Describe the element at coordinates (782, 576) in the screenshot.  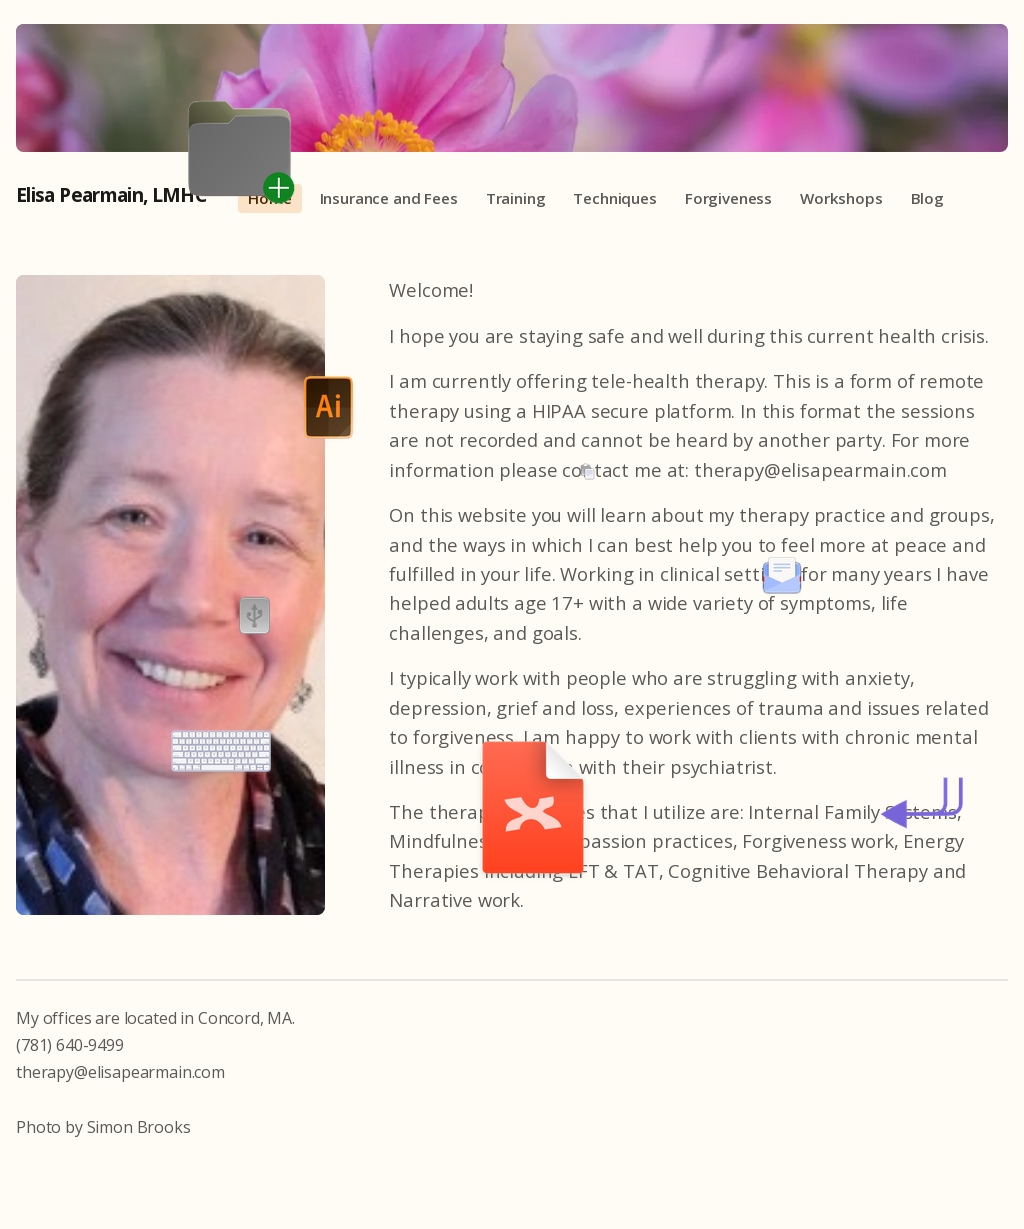
I see `mark email as read` at that location.